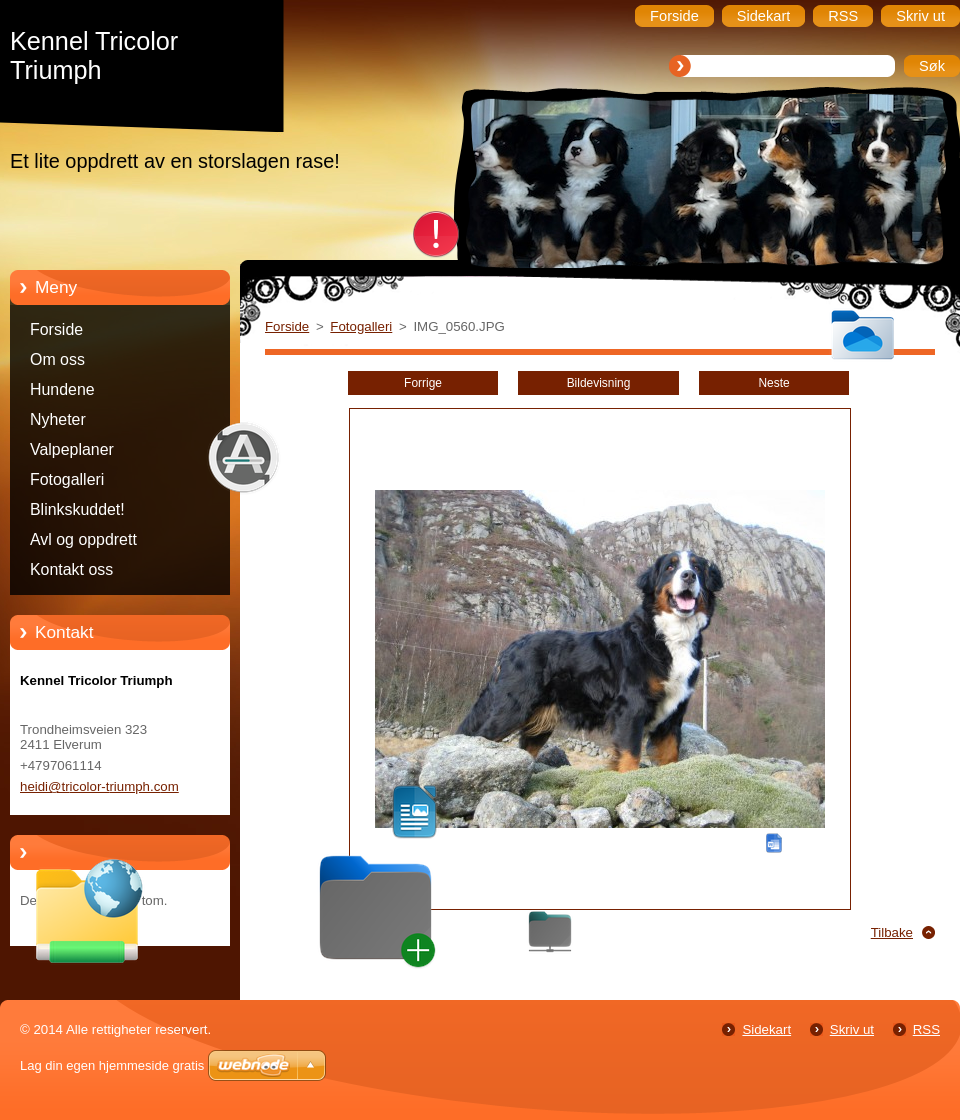 This screenshot has height=1120, width=960. I want to click on access files stored on a remote server, so click(550, 931).